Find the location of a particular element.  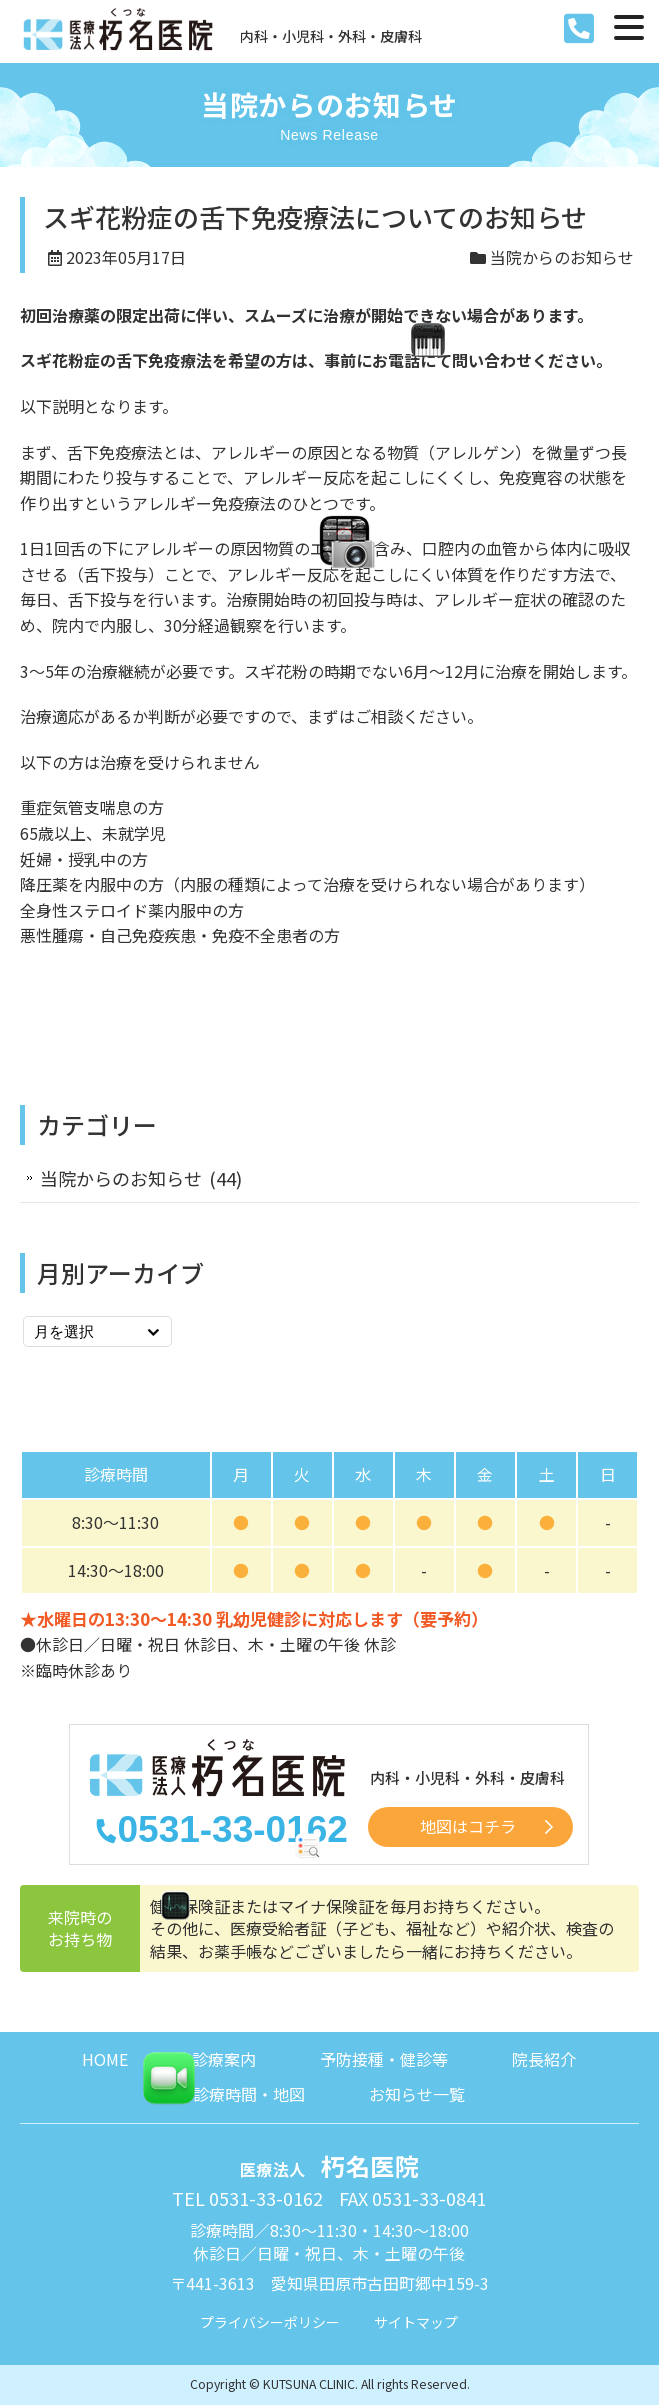

open FaceTime to start a video call is located at coordinates (169, 2078).